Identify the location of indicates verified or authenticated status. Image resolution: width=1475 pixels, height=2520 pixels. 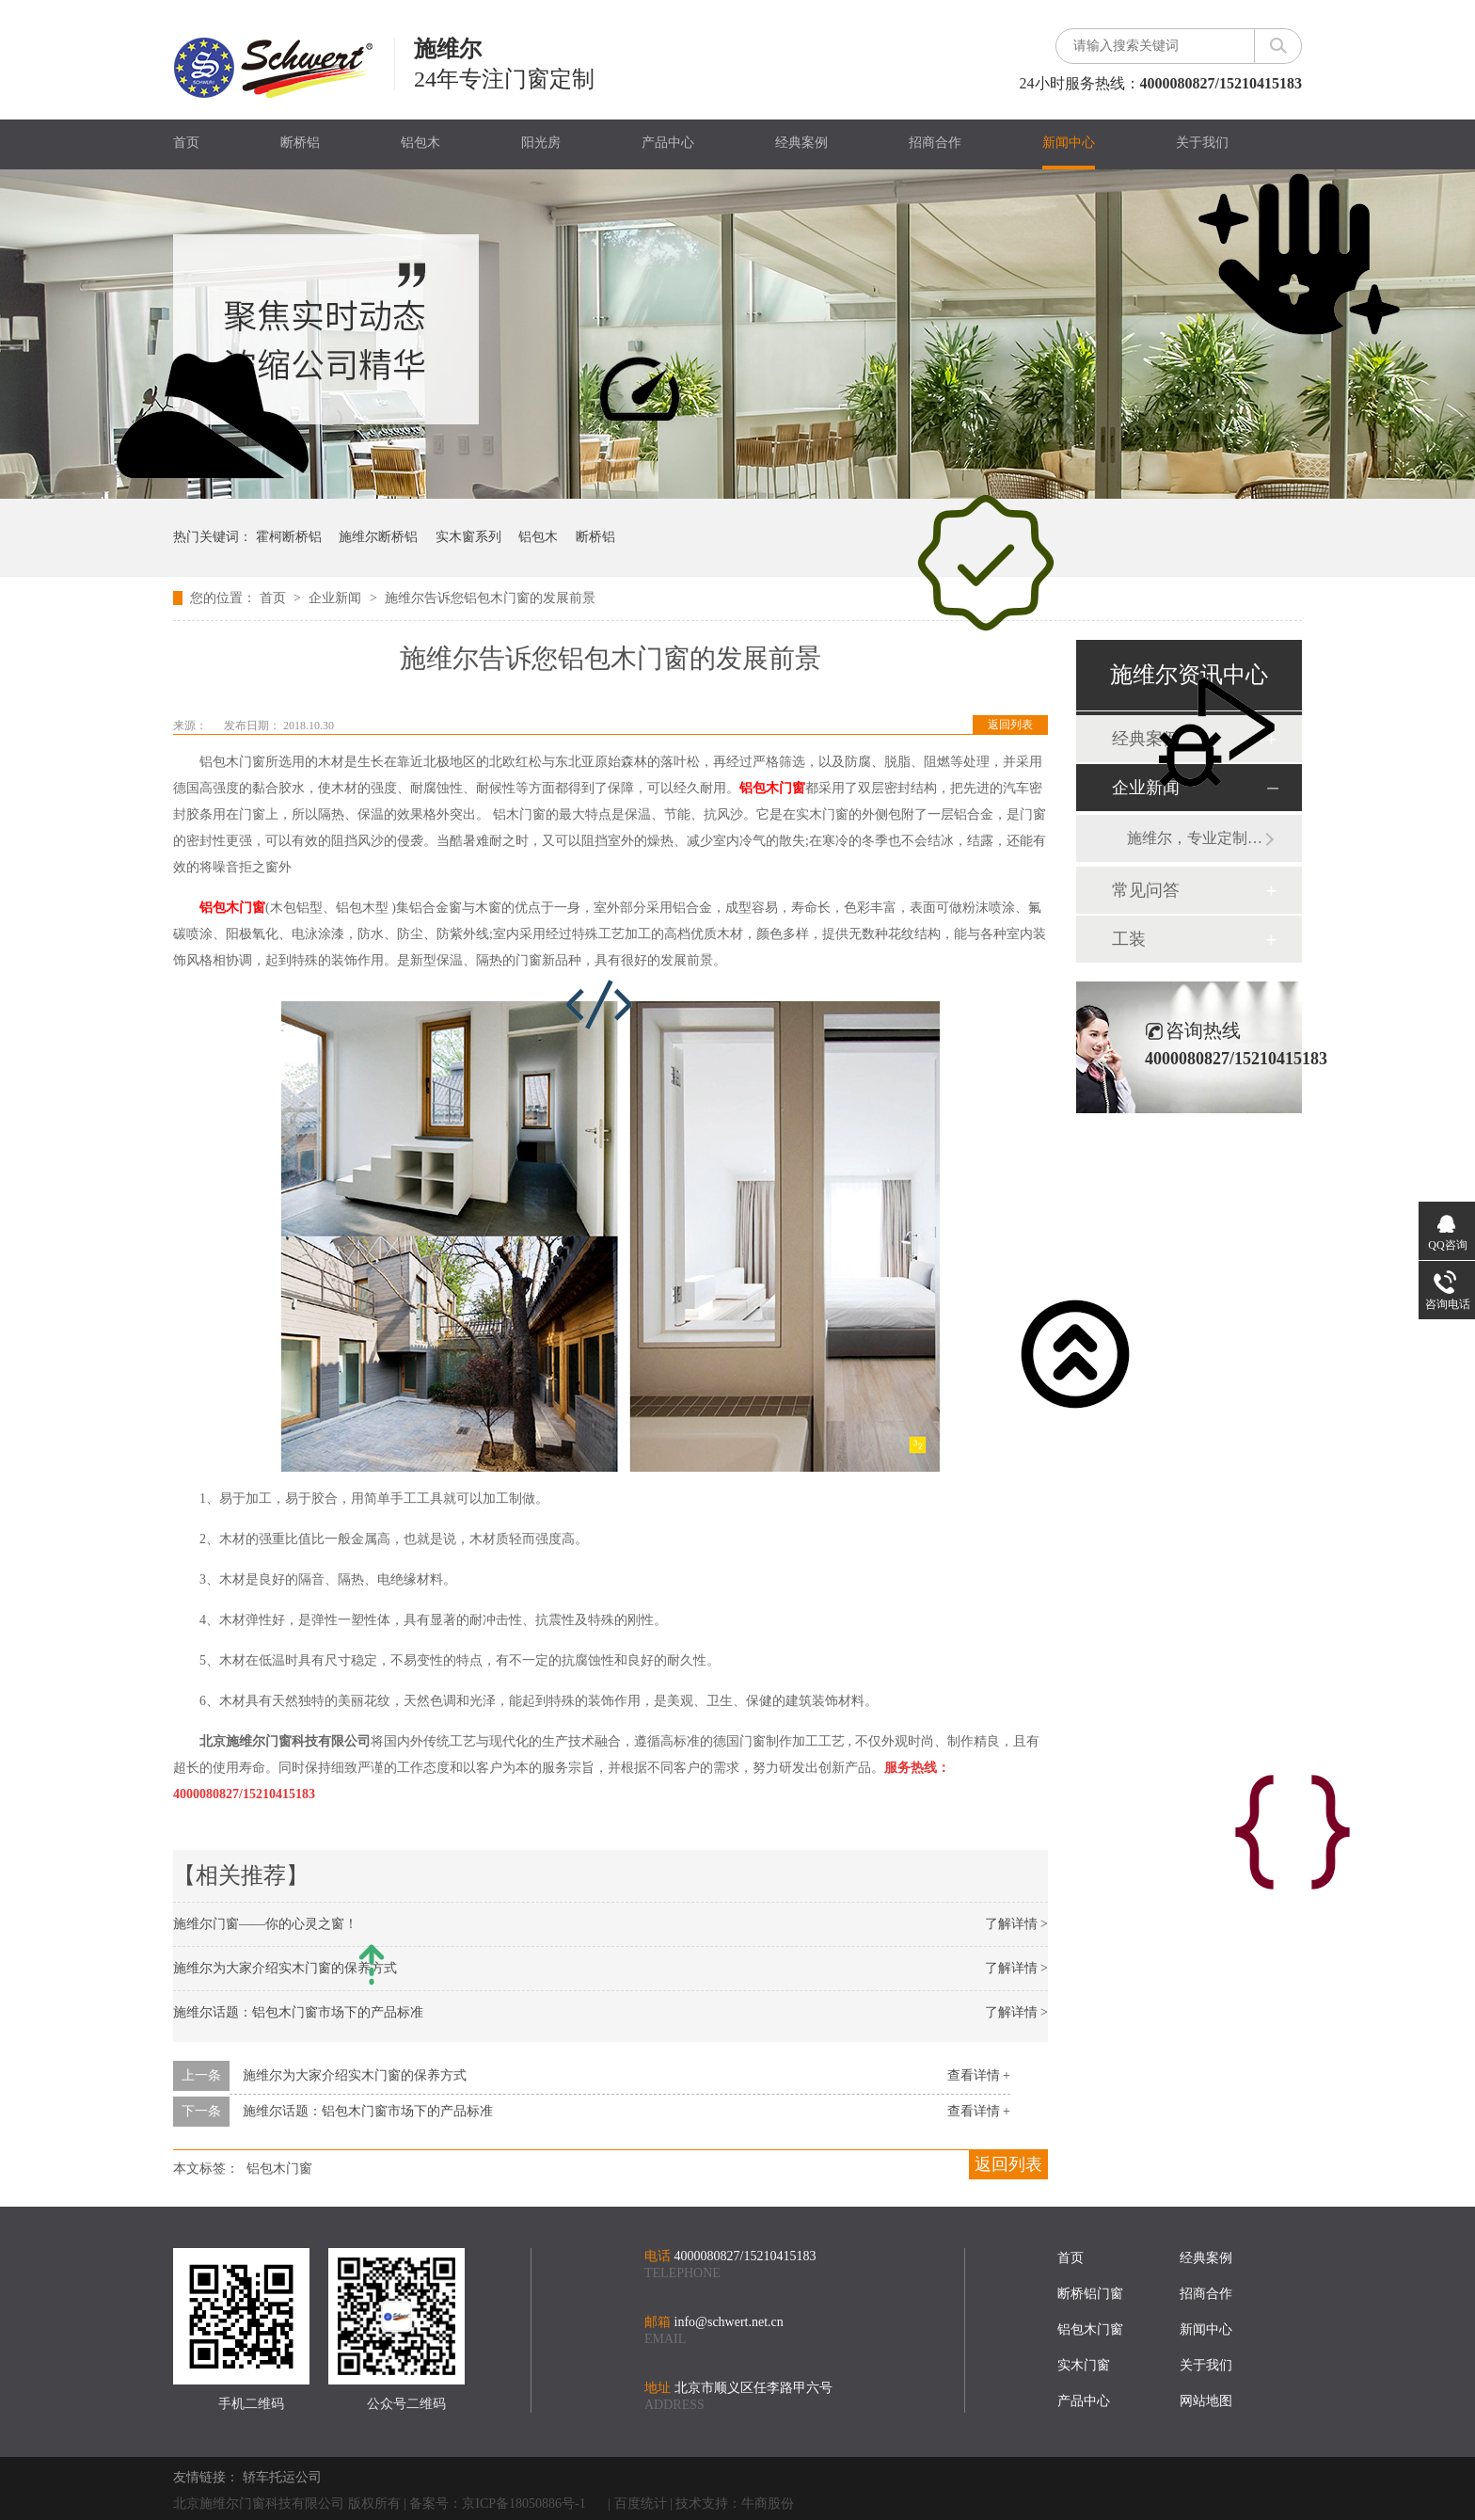
(986, 563).